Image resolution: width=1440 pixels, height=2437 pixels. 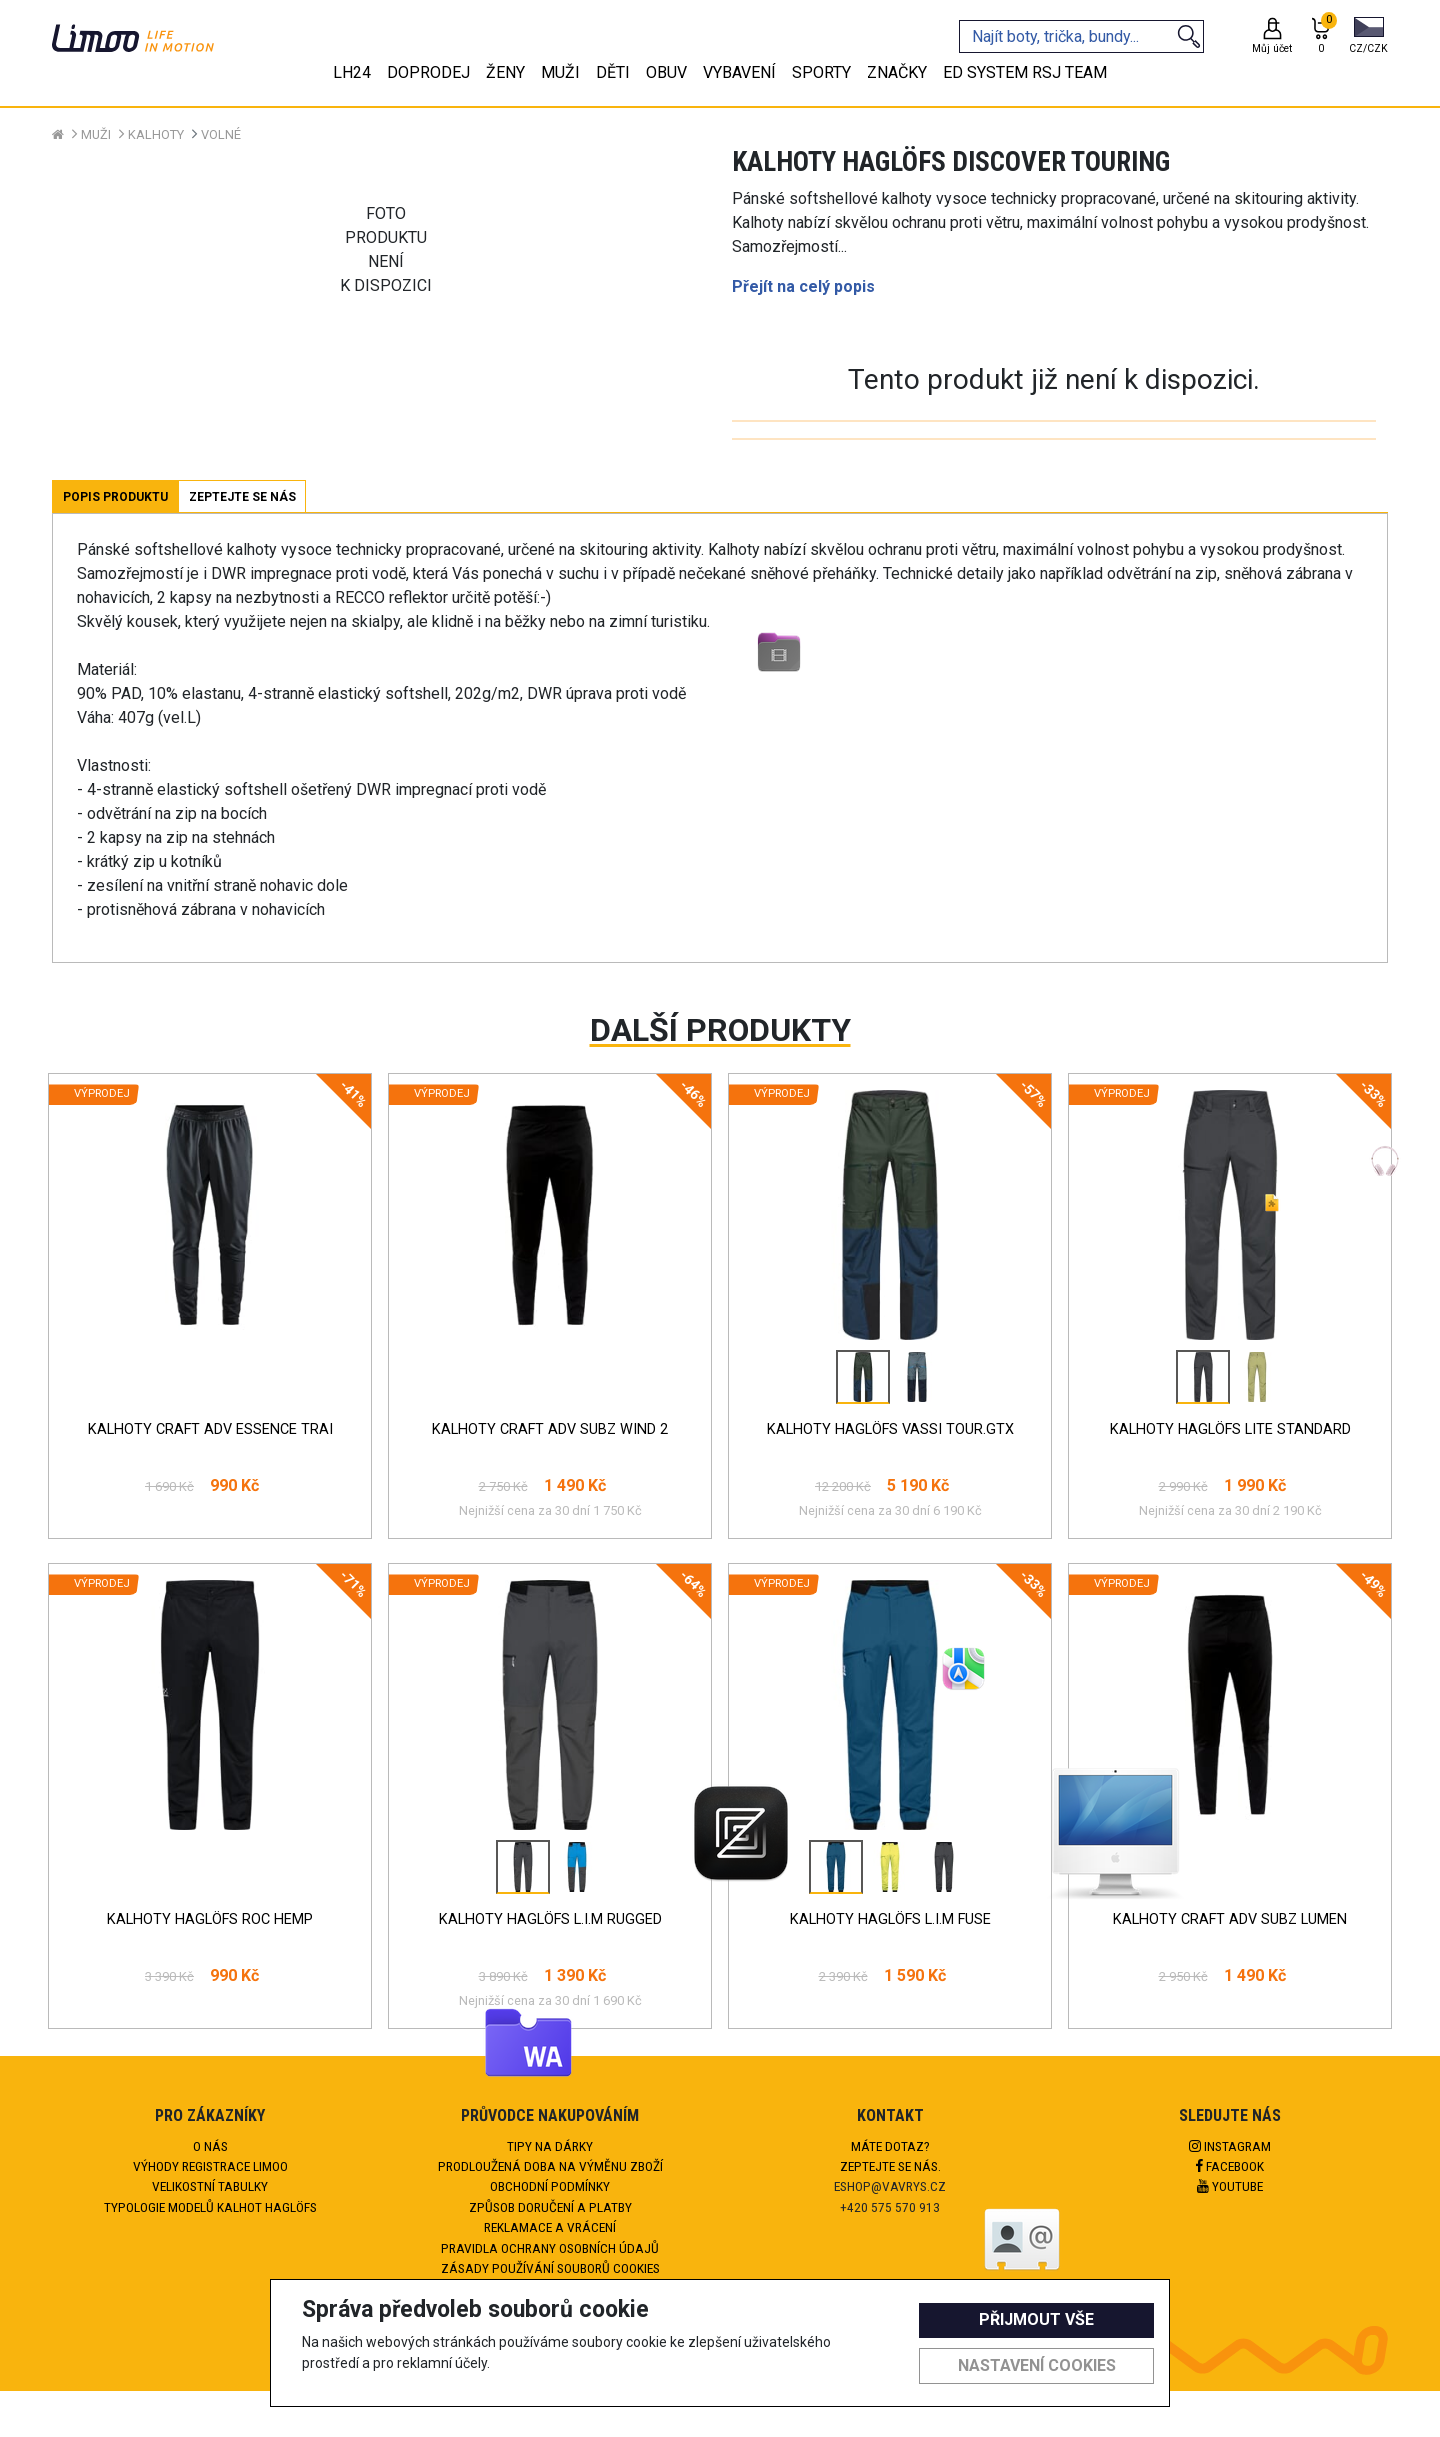 I want to click on open apple maps application, so click(x=963, y=1668).